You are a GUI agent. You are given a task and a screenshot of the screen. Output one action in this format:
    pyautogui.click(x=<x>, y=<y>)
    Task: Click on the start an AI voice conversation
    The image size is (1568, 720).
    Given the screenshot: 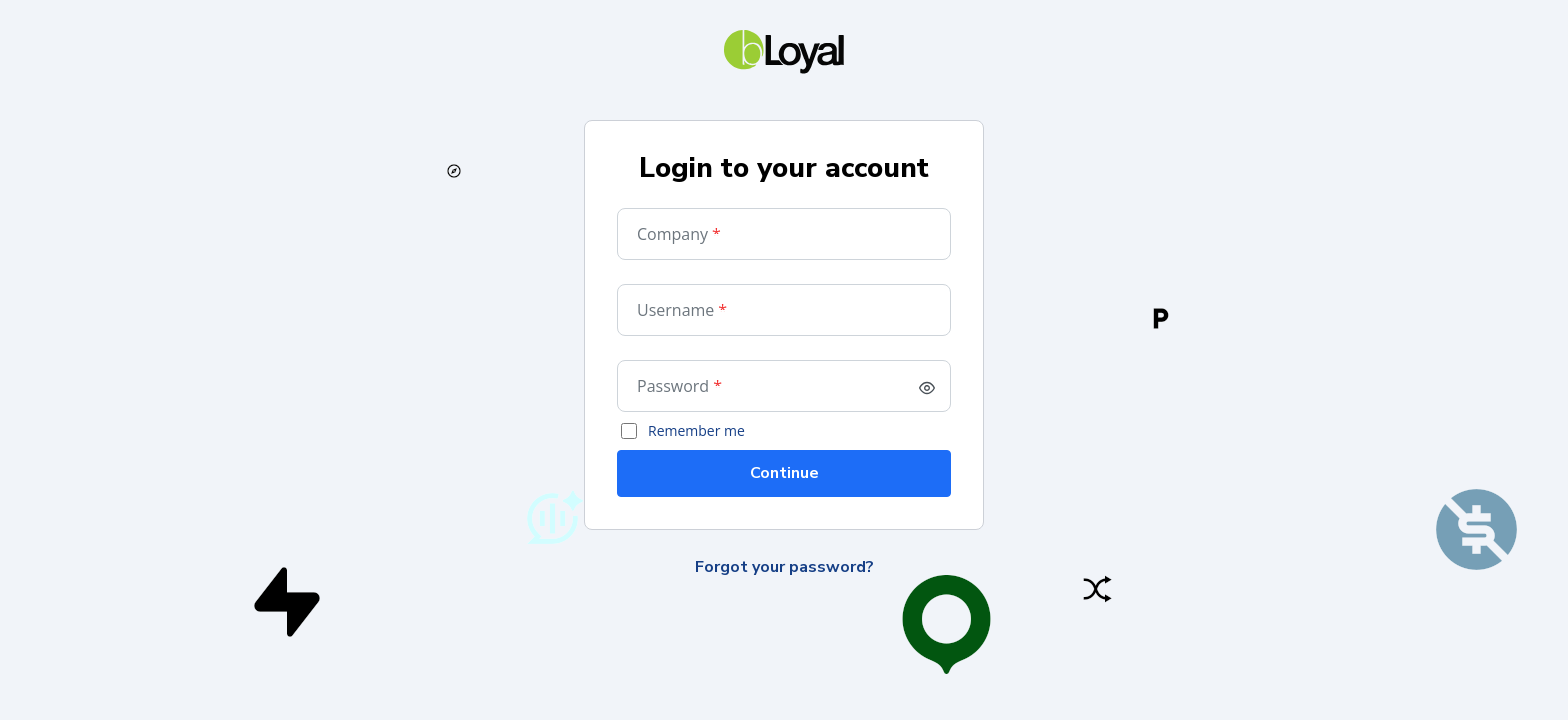 What is the action you would take?
    pyautogui.click(x=552, y=518)
    